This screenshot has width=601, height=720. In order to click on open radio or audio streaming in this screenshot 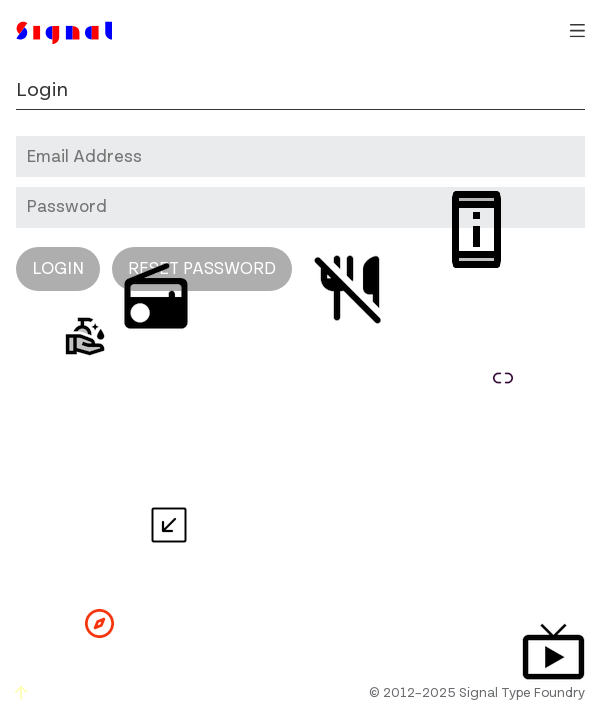, I will do `click(156, 297)`.